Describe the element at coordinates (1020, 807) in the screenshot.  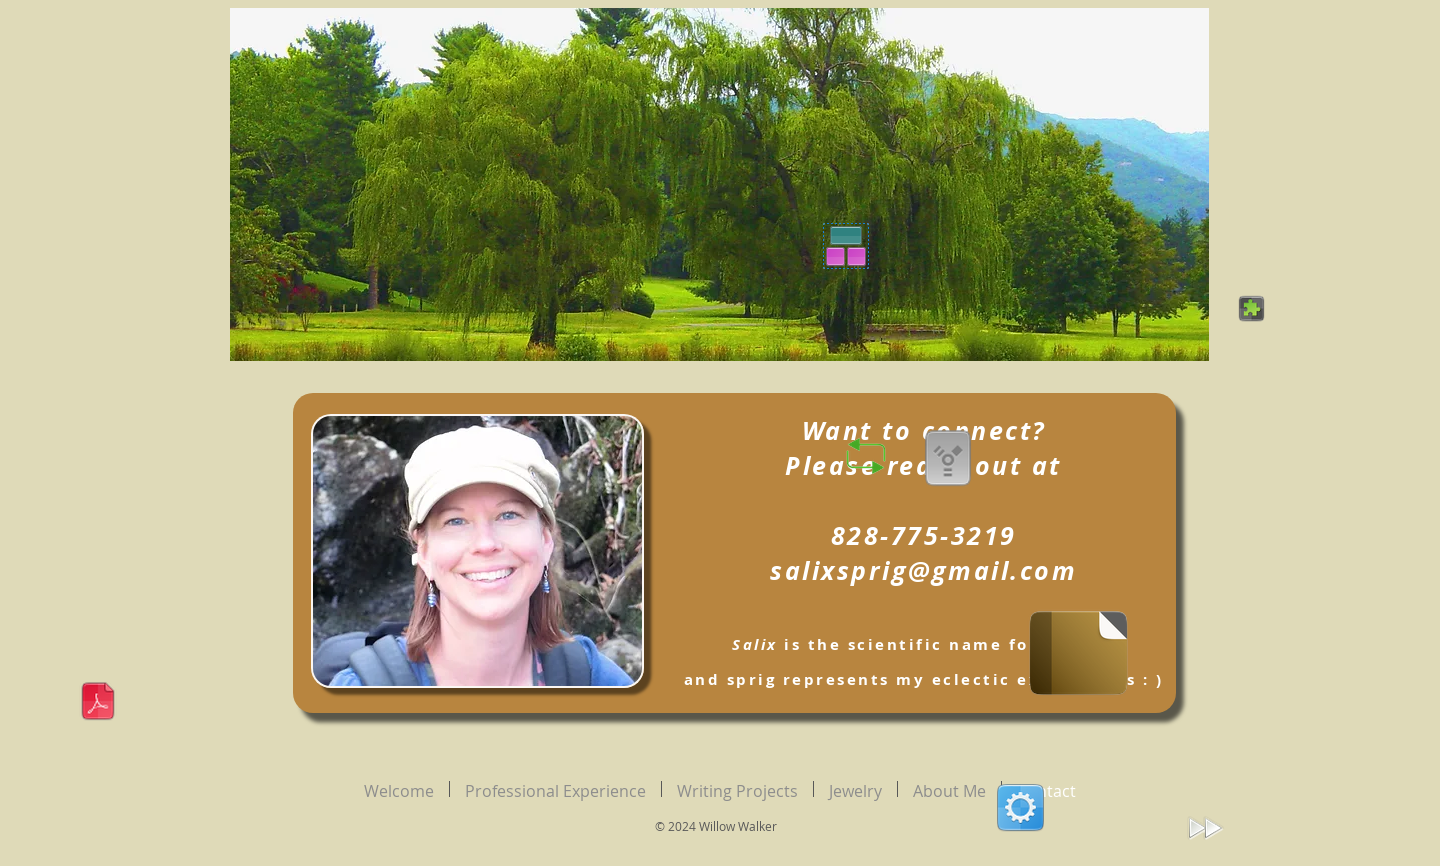
I see `windows executable file type indicator` at that location.